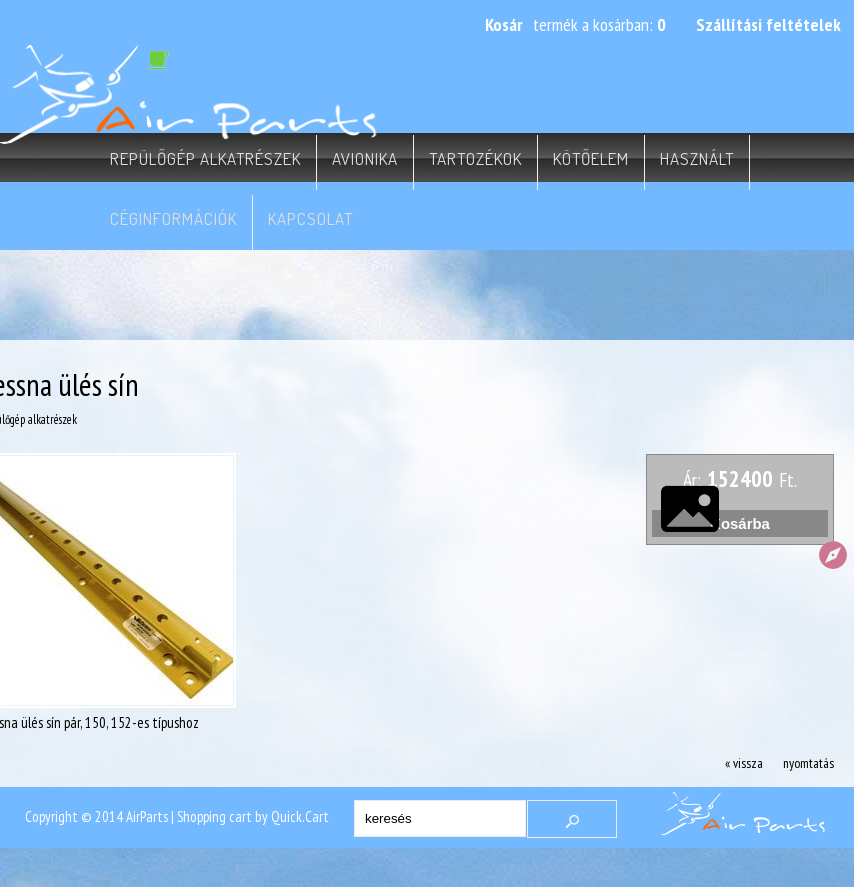 Image resolution: width=854 pixels, height=887 pixels. What do you see at coordinates (833, 555) in the screenshot?
I see `explore nearby places or content` at bounding box center [833, 555].